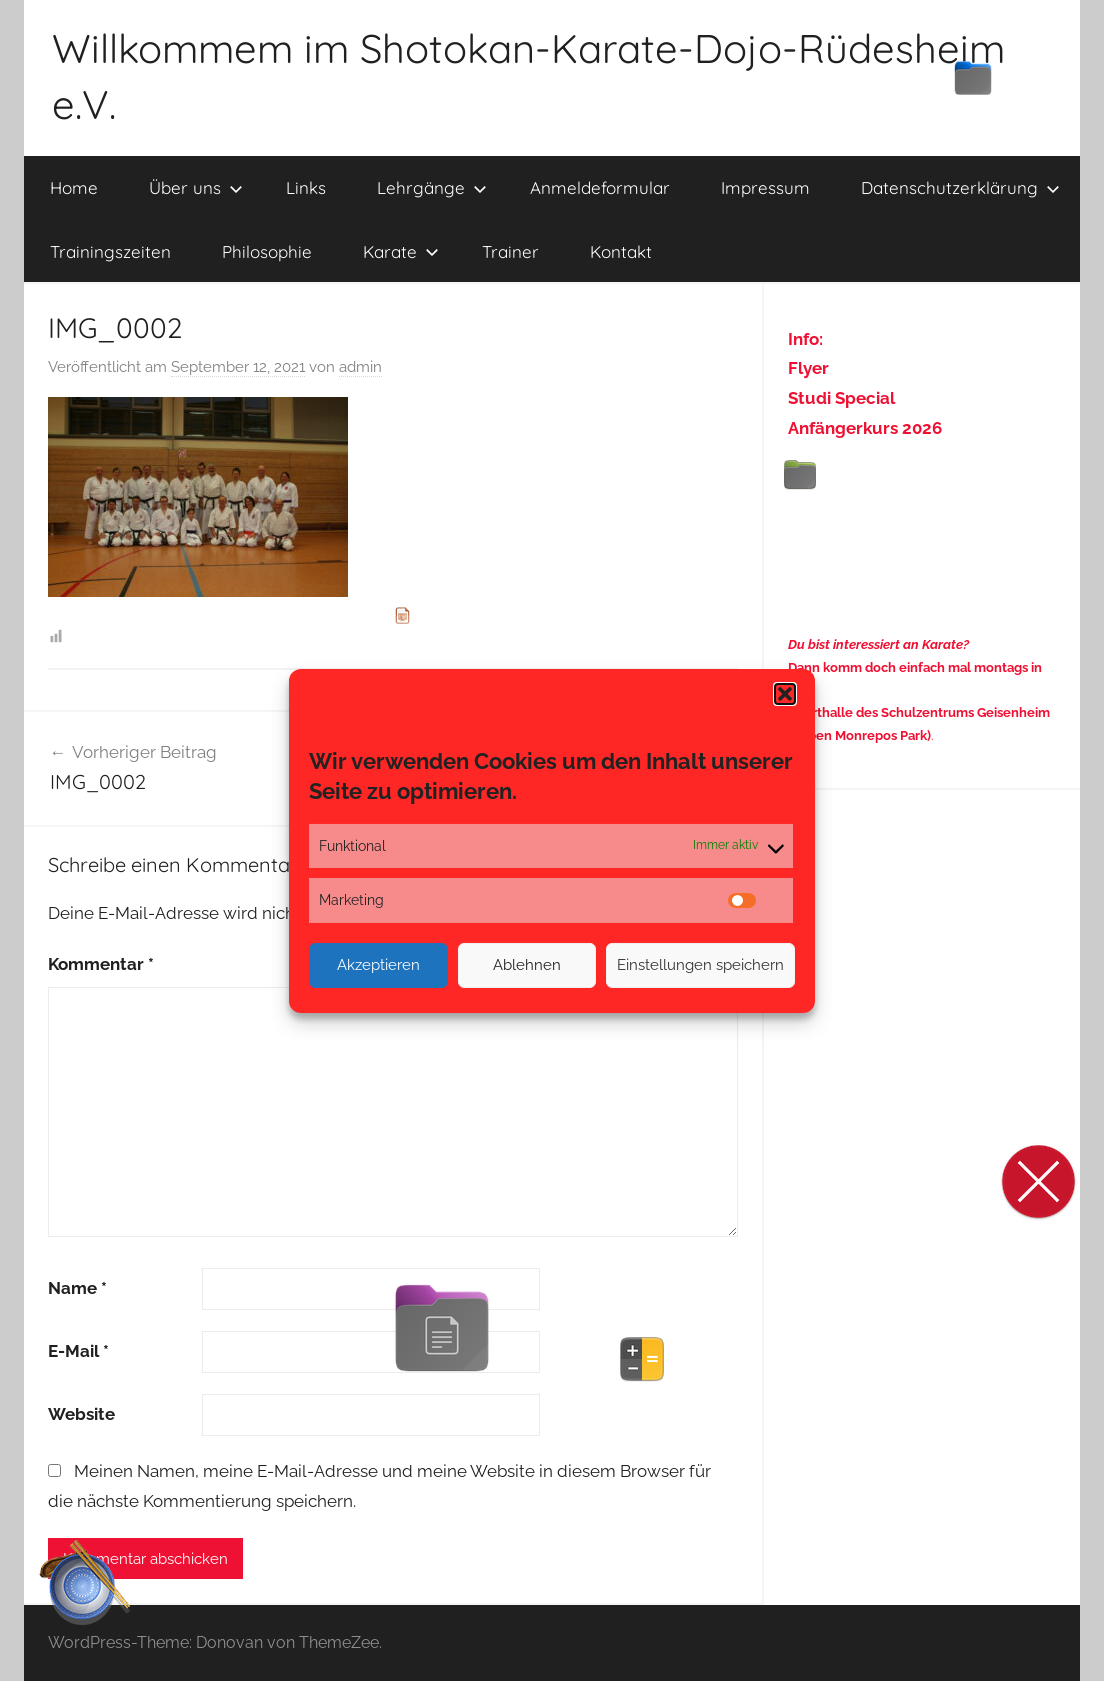 Image resolution: width=1104 pixels, height=1681 pixels. Describe the element at coordinates (973, 78) in the screenshot. I see `open a folder or directory` at that location.